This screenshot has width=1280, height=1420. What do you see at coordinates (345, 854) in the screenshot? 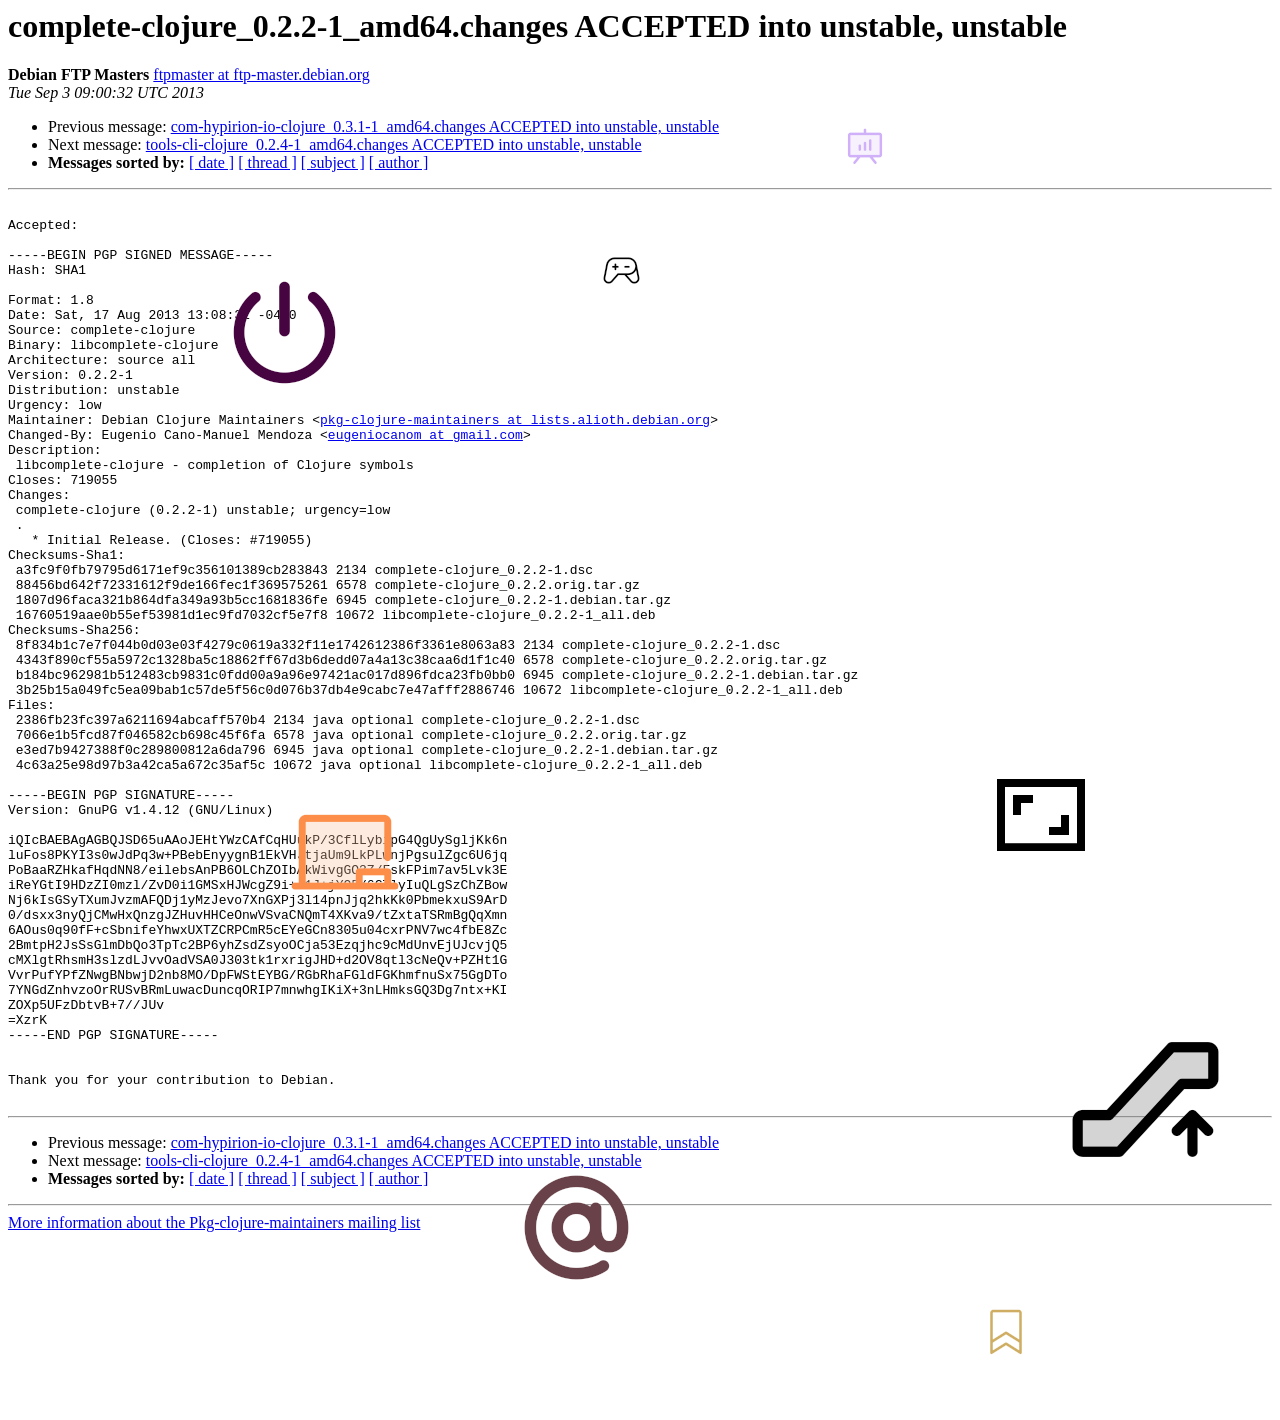
I see `access presentation or whiteboard mode` at bounding box center [345, 854].